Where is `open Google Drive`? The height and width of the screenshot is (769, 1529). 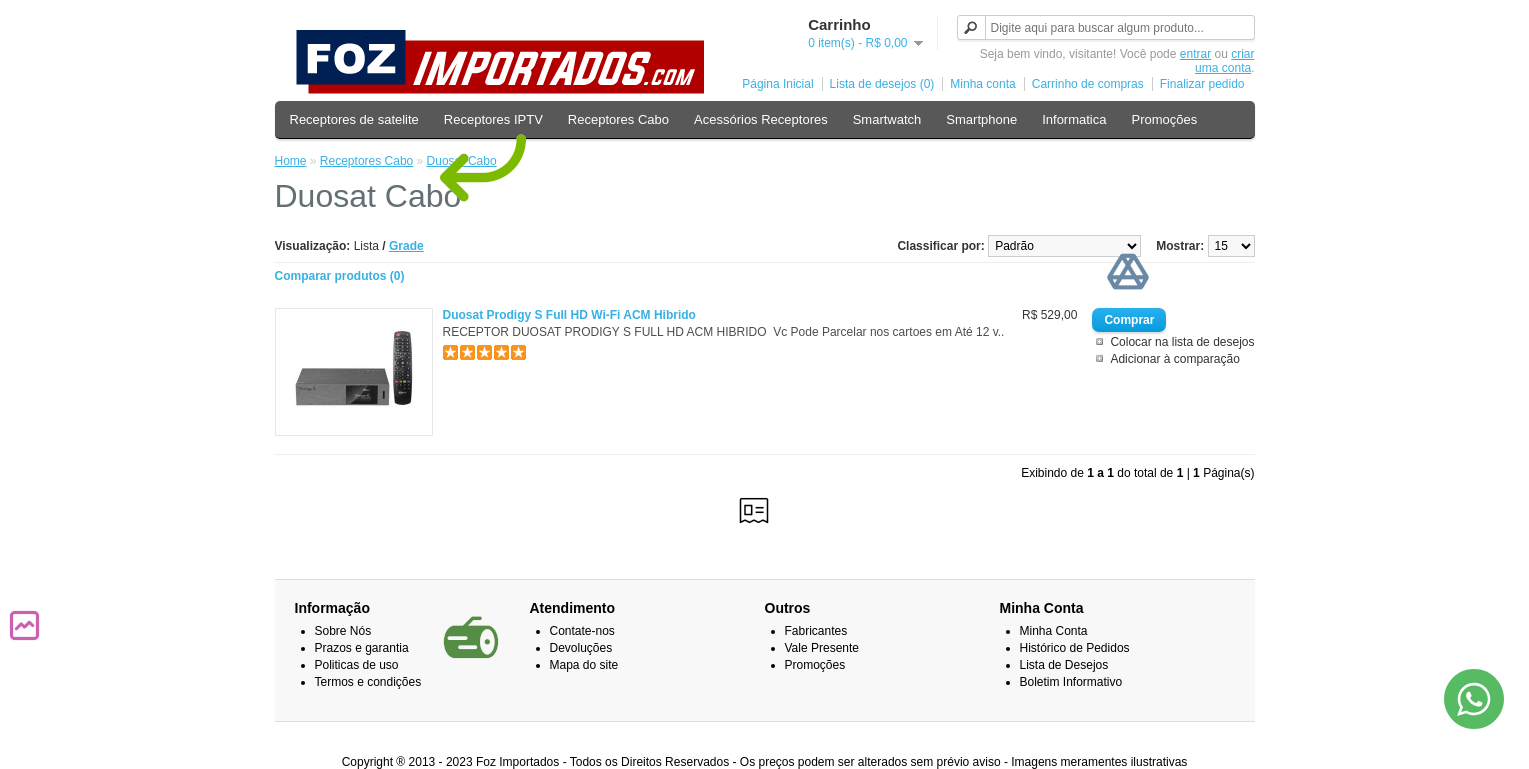 open Google Drive is located at coordinates (1128, 273).